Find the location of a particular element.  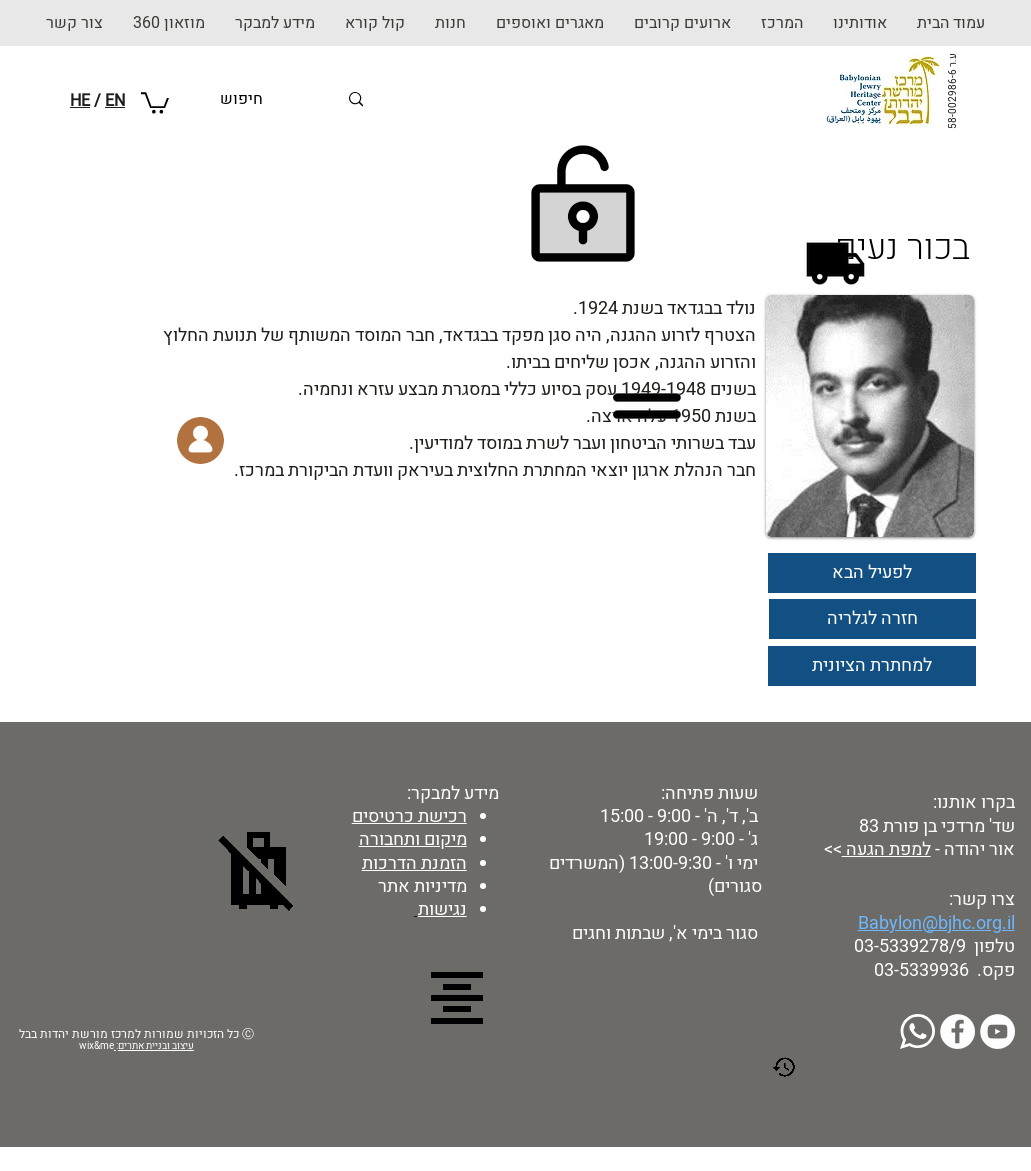

center align text is located at coordinates (457, 998).